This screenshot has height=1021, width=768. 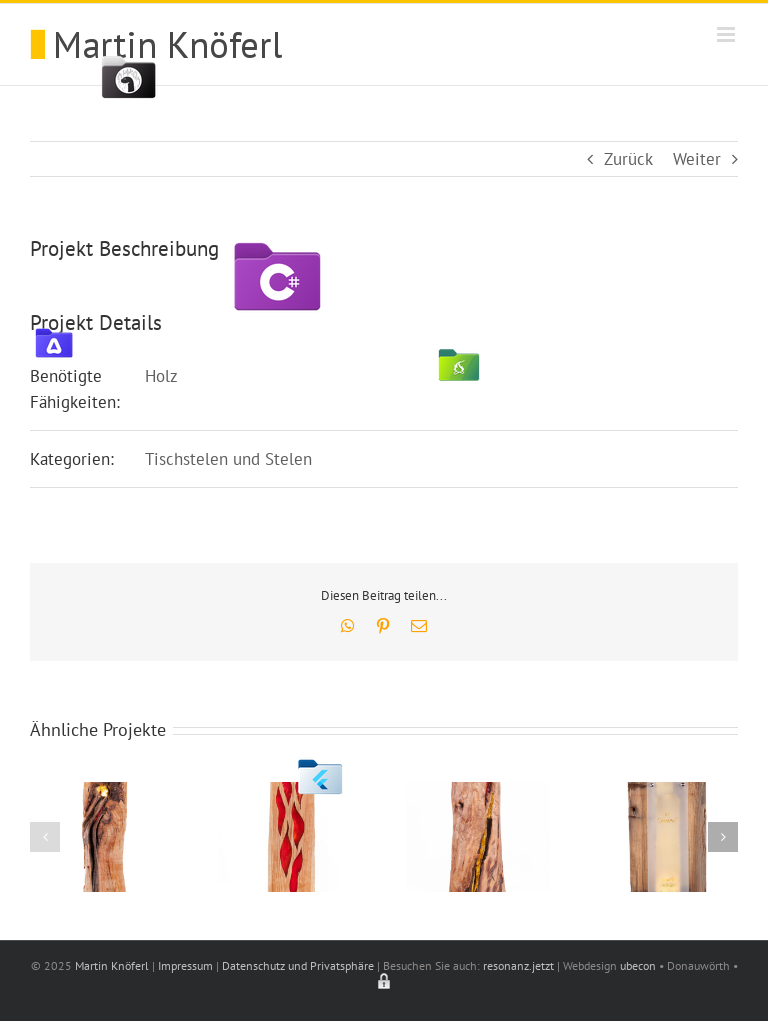 I want to click on open your GameJolt games folder, so click(x=459, y=366).